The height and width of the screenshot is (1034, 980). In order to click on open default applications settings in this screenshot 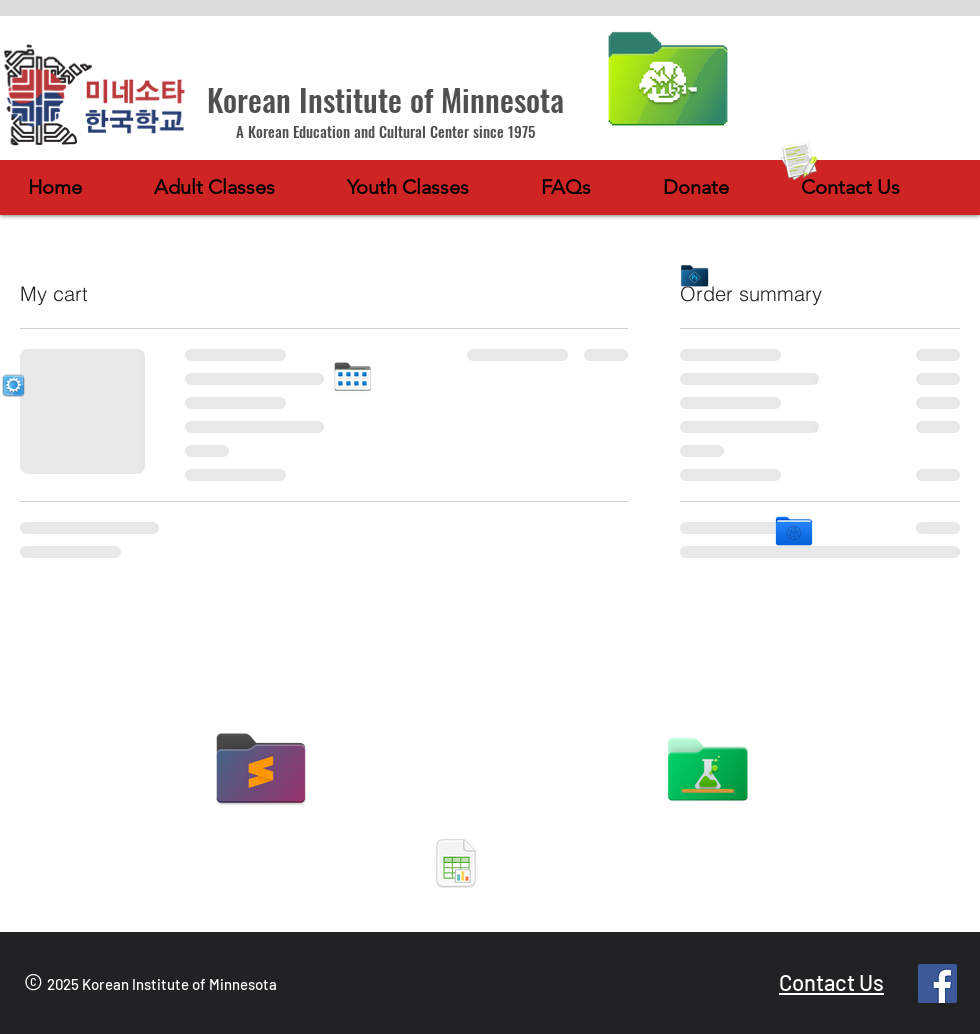, I will do `click(13, 385)`.